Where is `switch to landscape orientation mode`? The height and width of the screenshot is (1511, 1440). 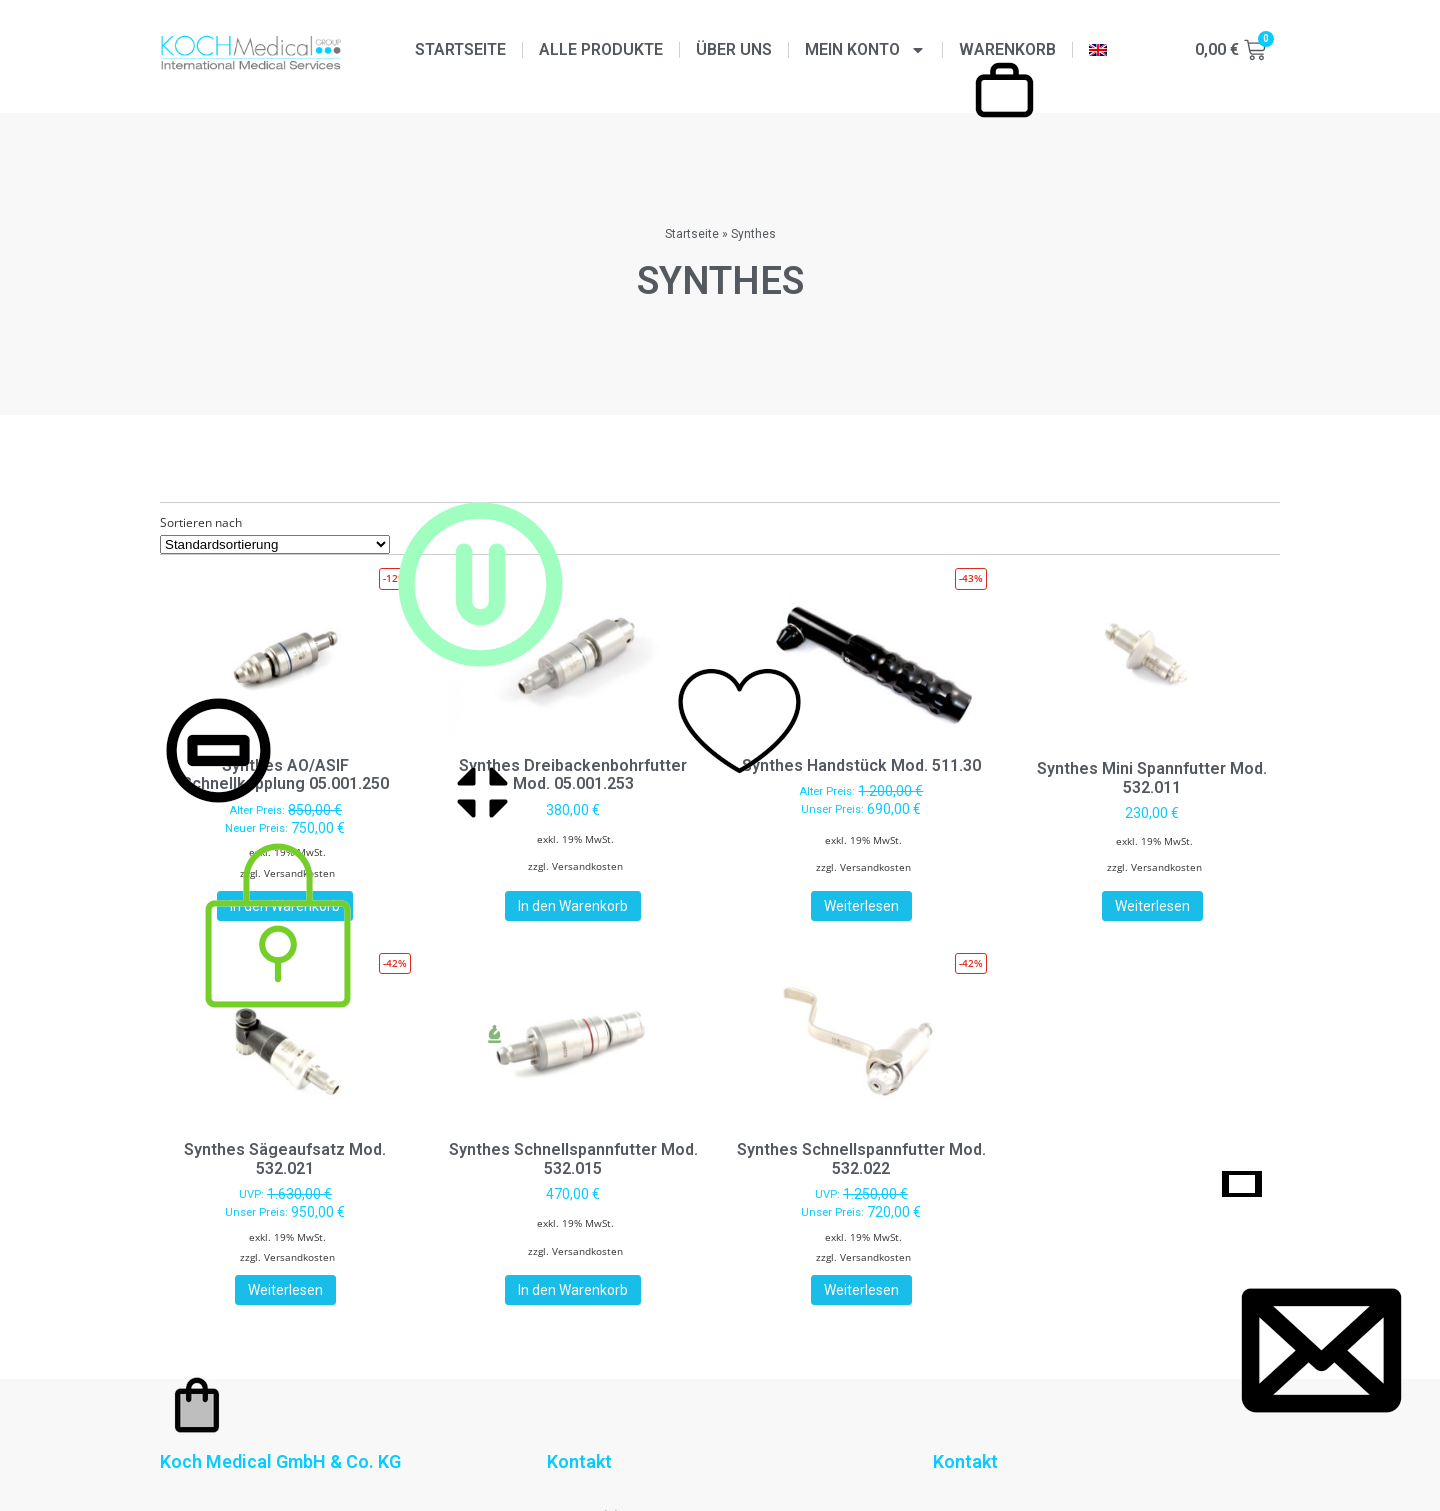
switch to landscape orientation mode is located at coordinates (1242, 1184).